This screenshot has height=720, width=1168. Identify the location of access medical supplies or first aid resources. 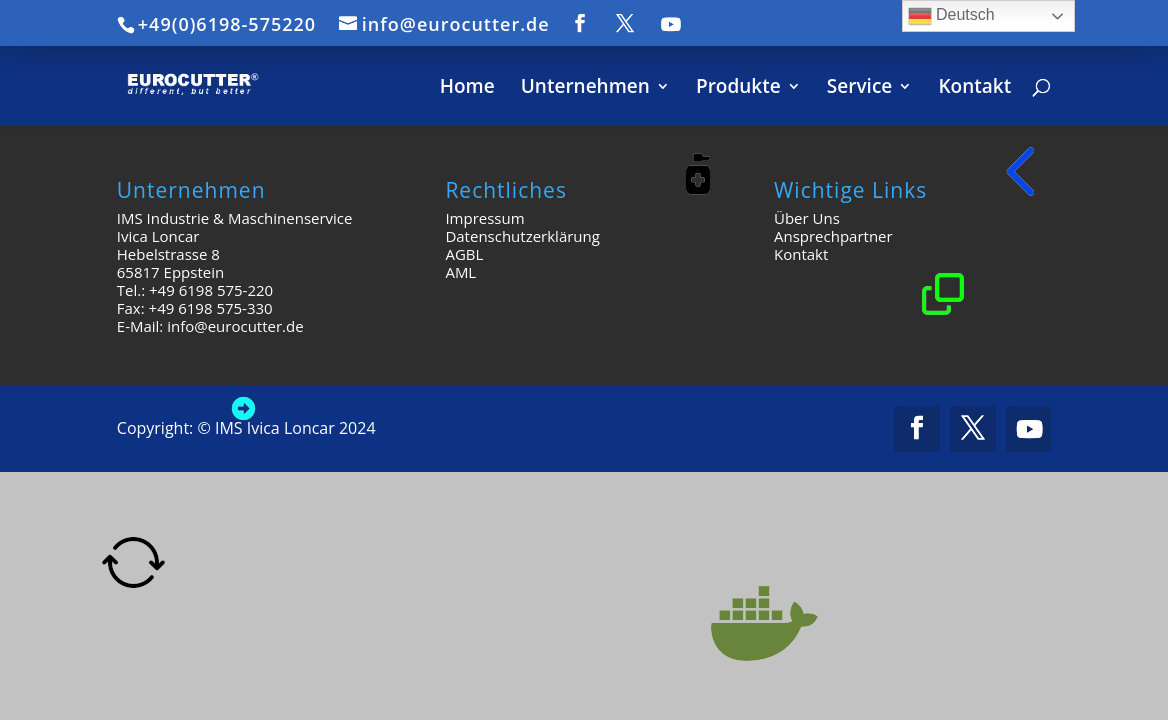
(698, 175).